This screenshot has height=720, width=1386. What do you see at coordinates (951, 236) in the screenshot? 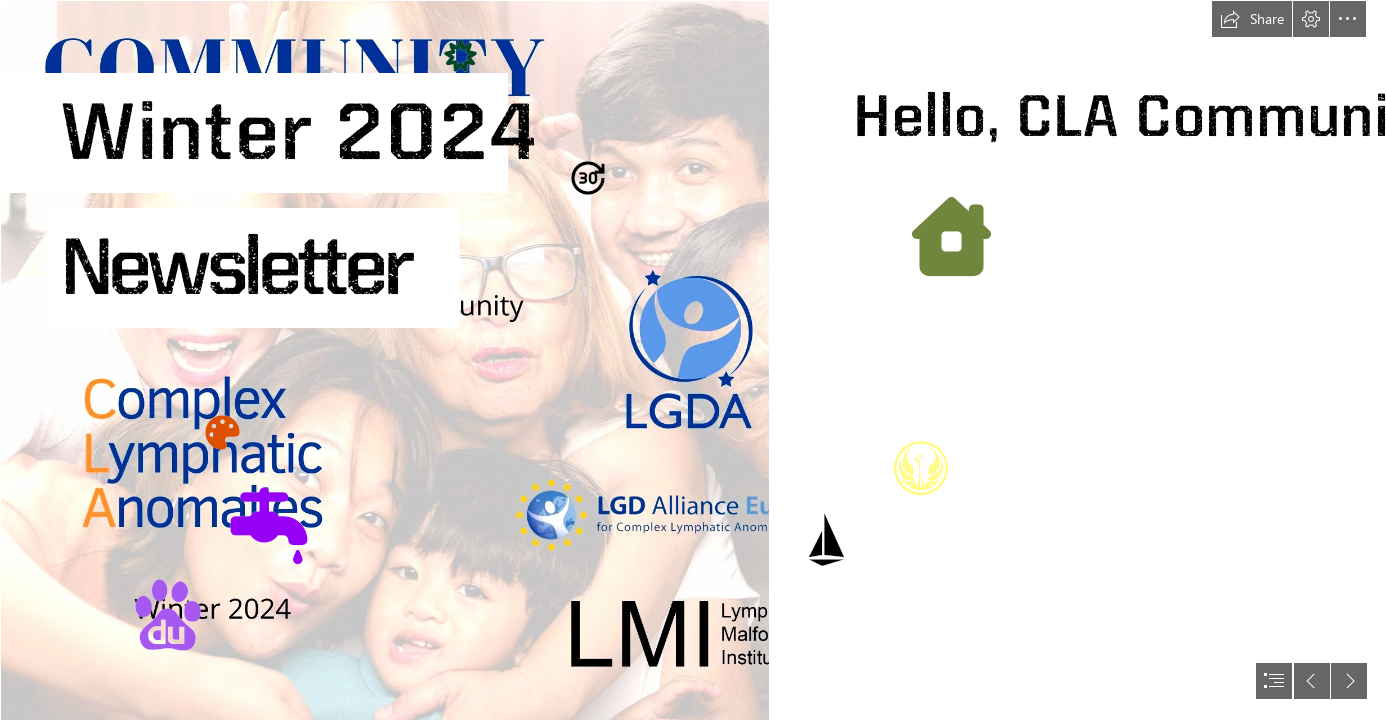
I see `navigate to home screen` at bounding box center [951, 236].